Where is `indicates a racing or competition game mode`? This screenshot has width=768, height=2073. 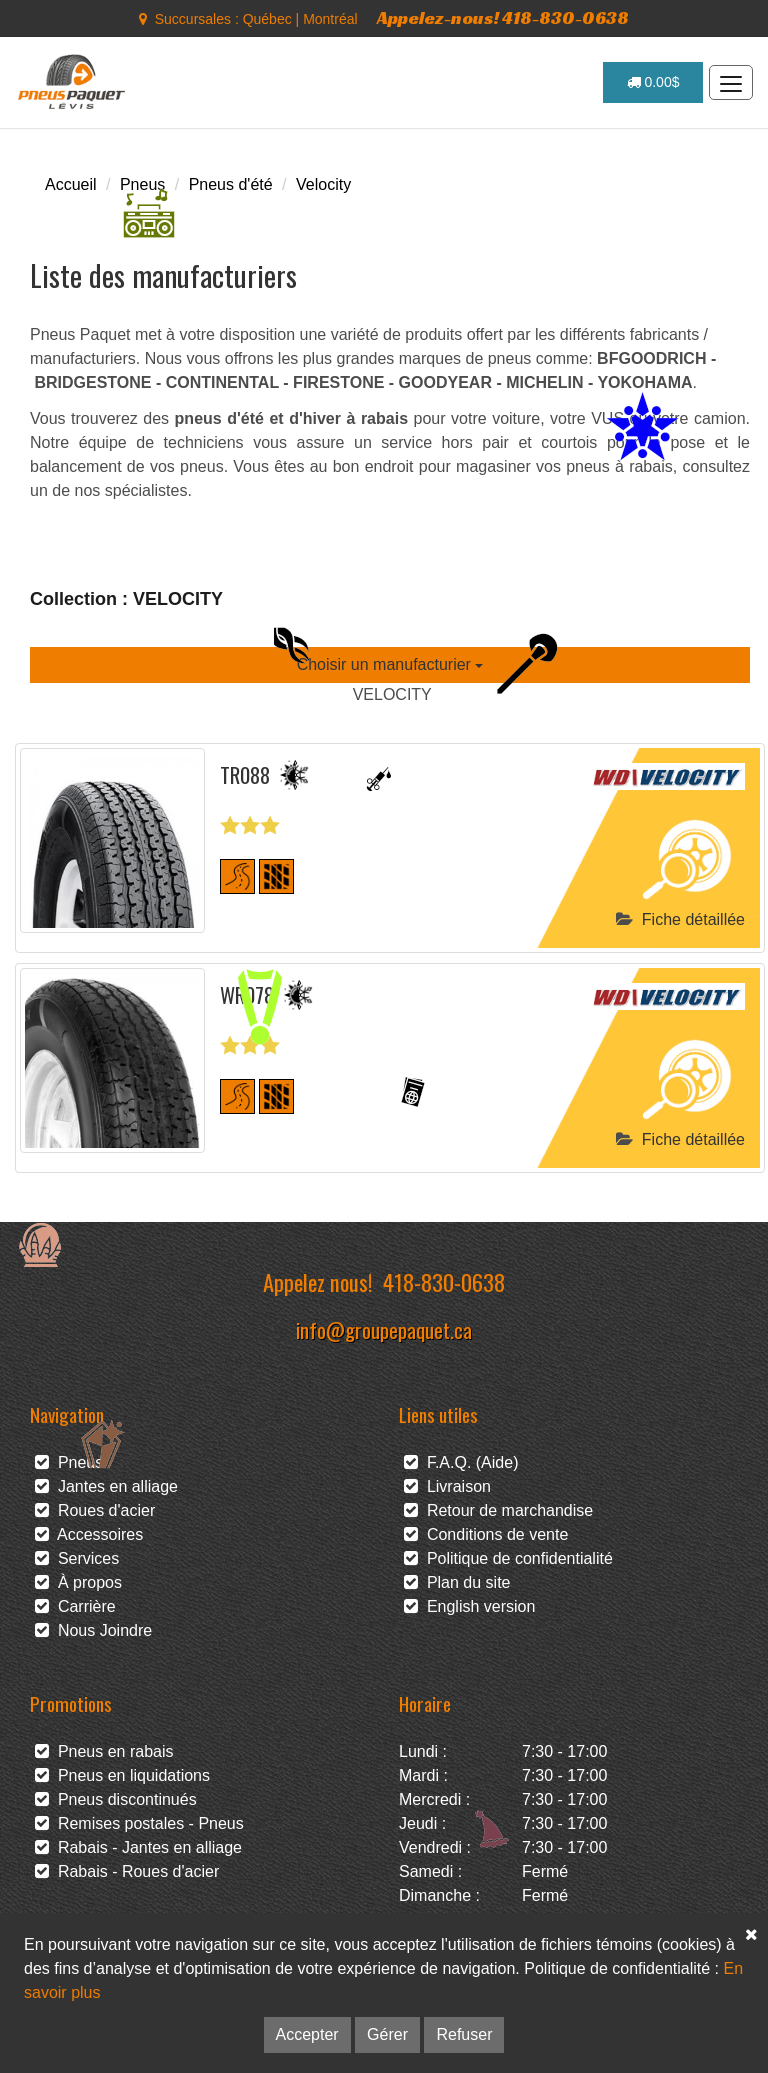 indicates a racing or competition game mode is located at coordinates (101, 1444).